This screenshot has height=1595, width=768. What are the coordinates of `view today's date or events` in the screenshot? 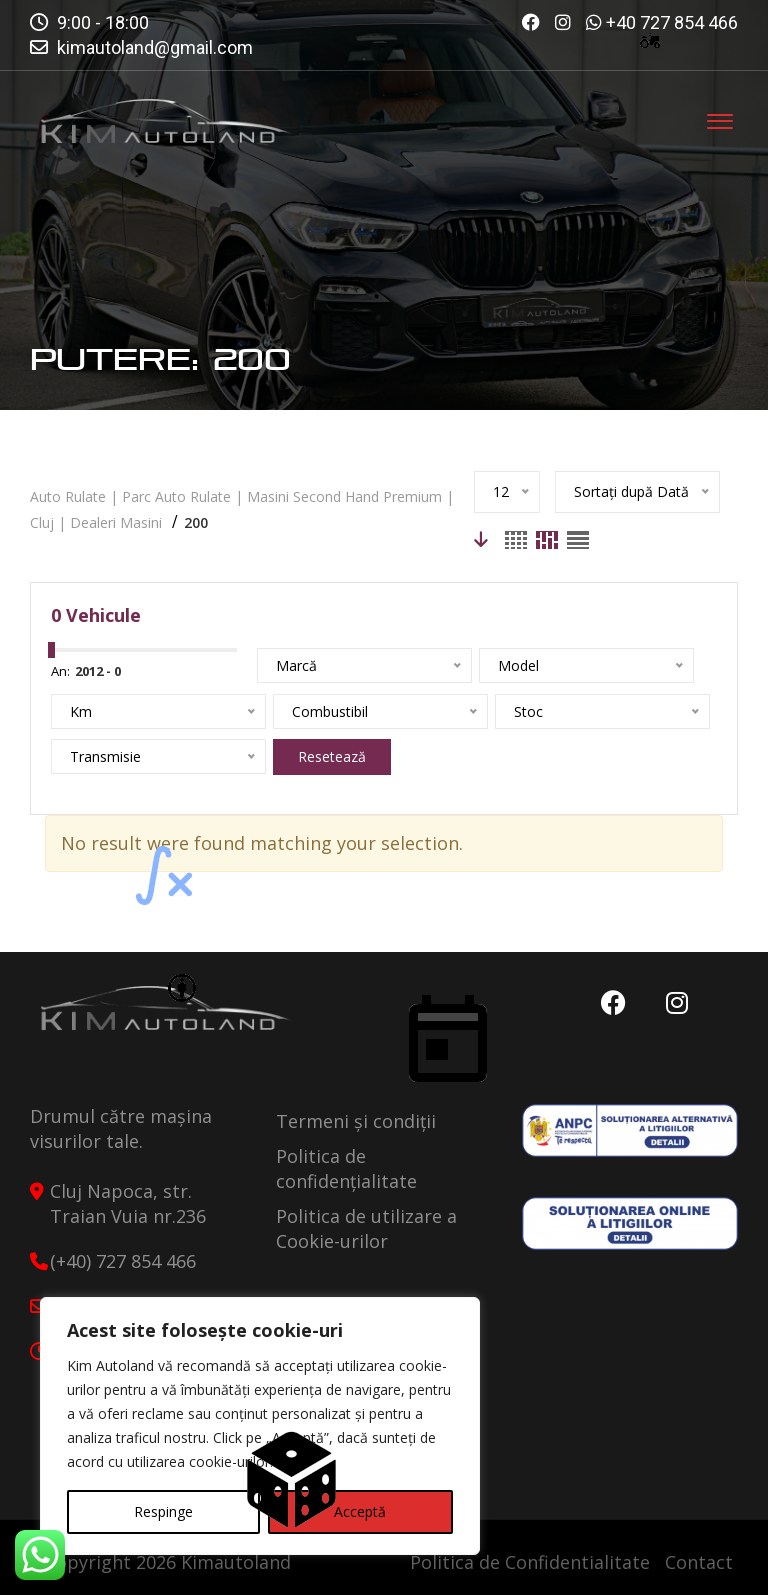 It's located at (448, 1043).